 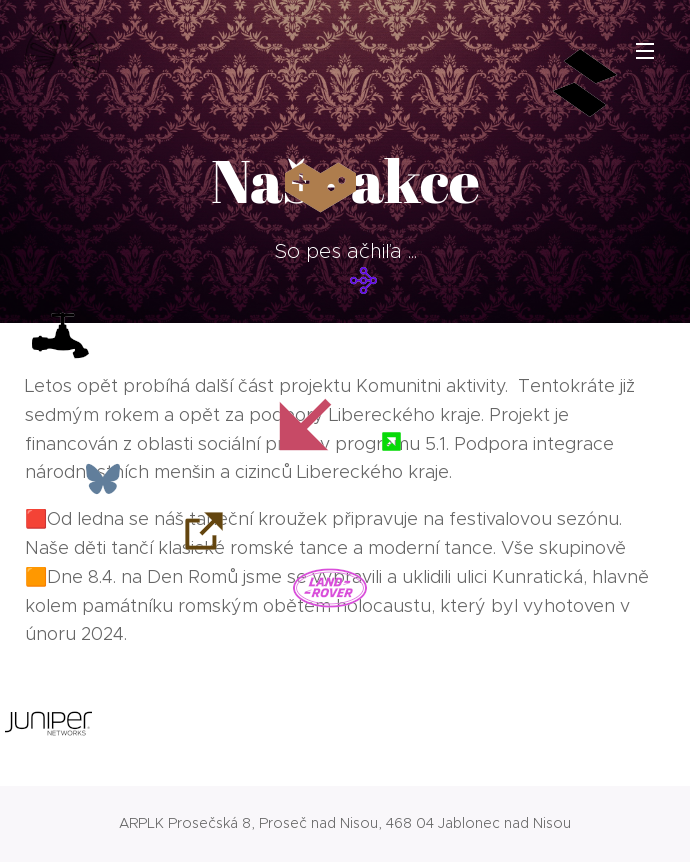 I want to click on SpigotMC minecraft server software logo, so click(x=60, y=335).